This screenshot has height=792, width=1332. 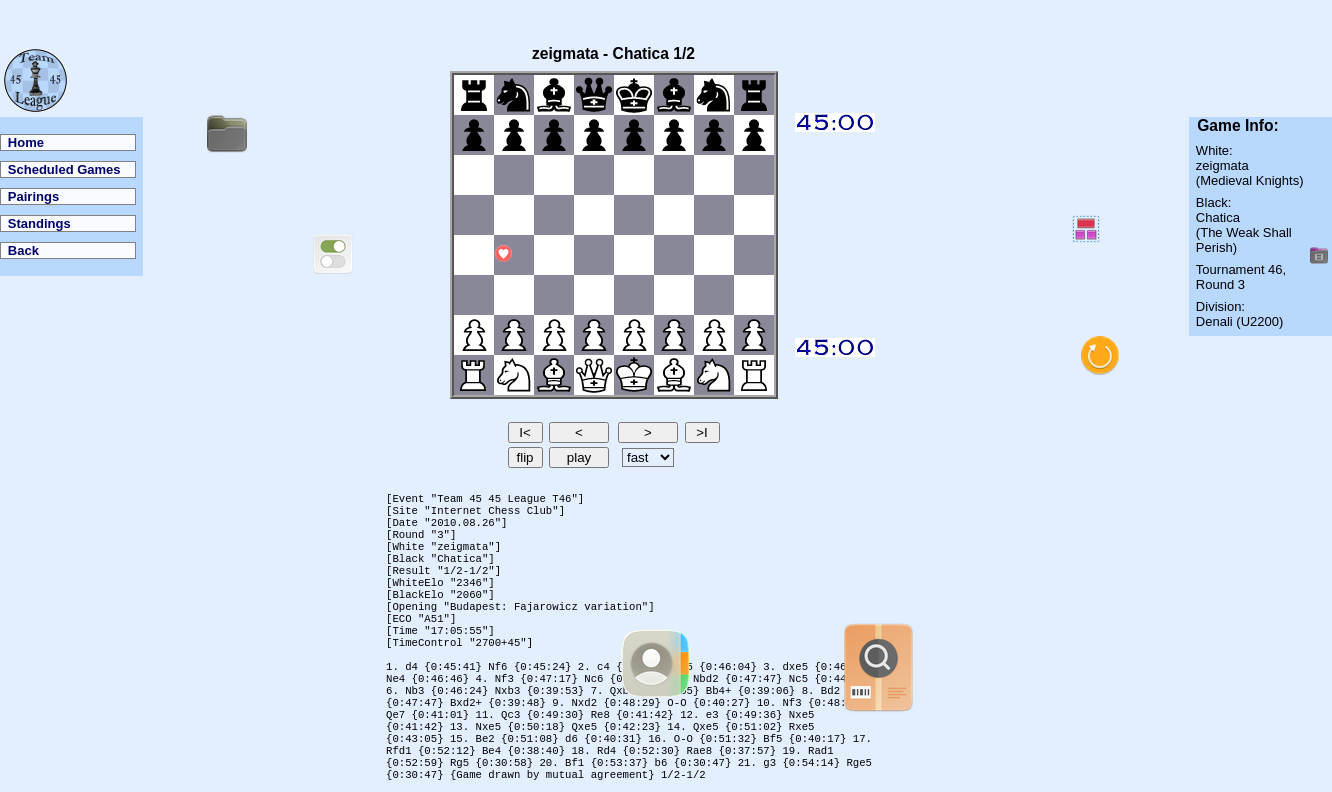 What do you see at coordinates (503, 253) in the screenshot?
I see `mark item as favorite` at bounding box center [503, 253].